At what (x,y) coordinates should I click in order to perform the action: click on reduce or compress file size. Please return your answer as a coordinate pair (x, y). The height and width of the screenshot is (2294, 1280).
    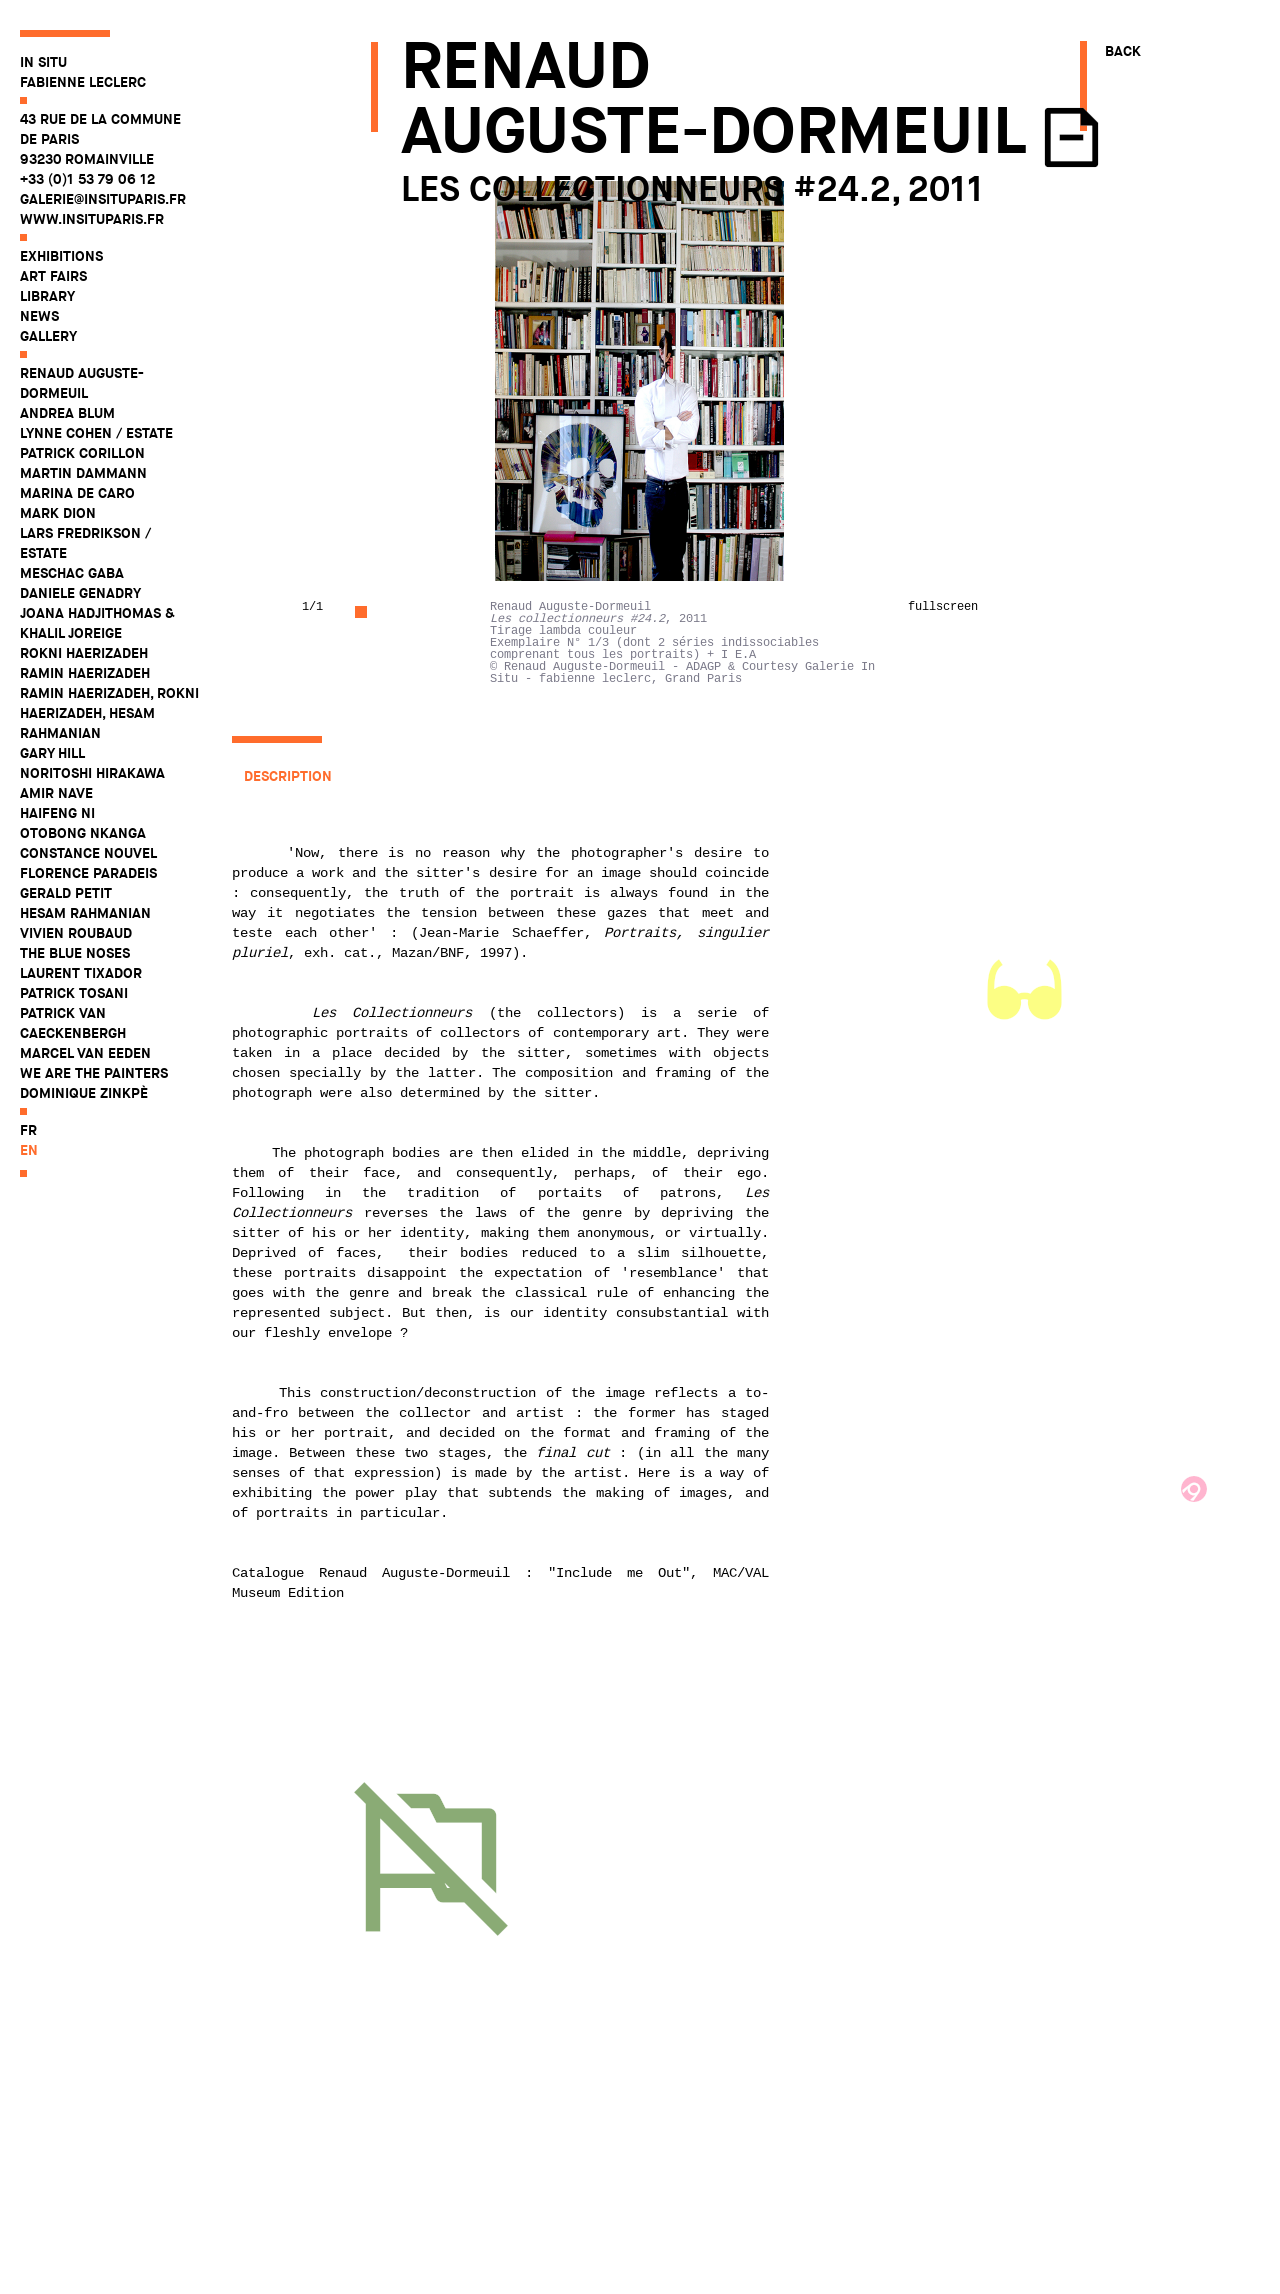
    Looking at the image, I should click on (1071, 137).